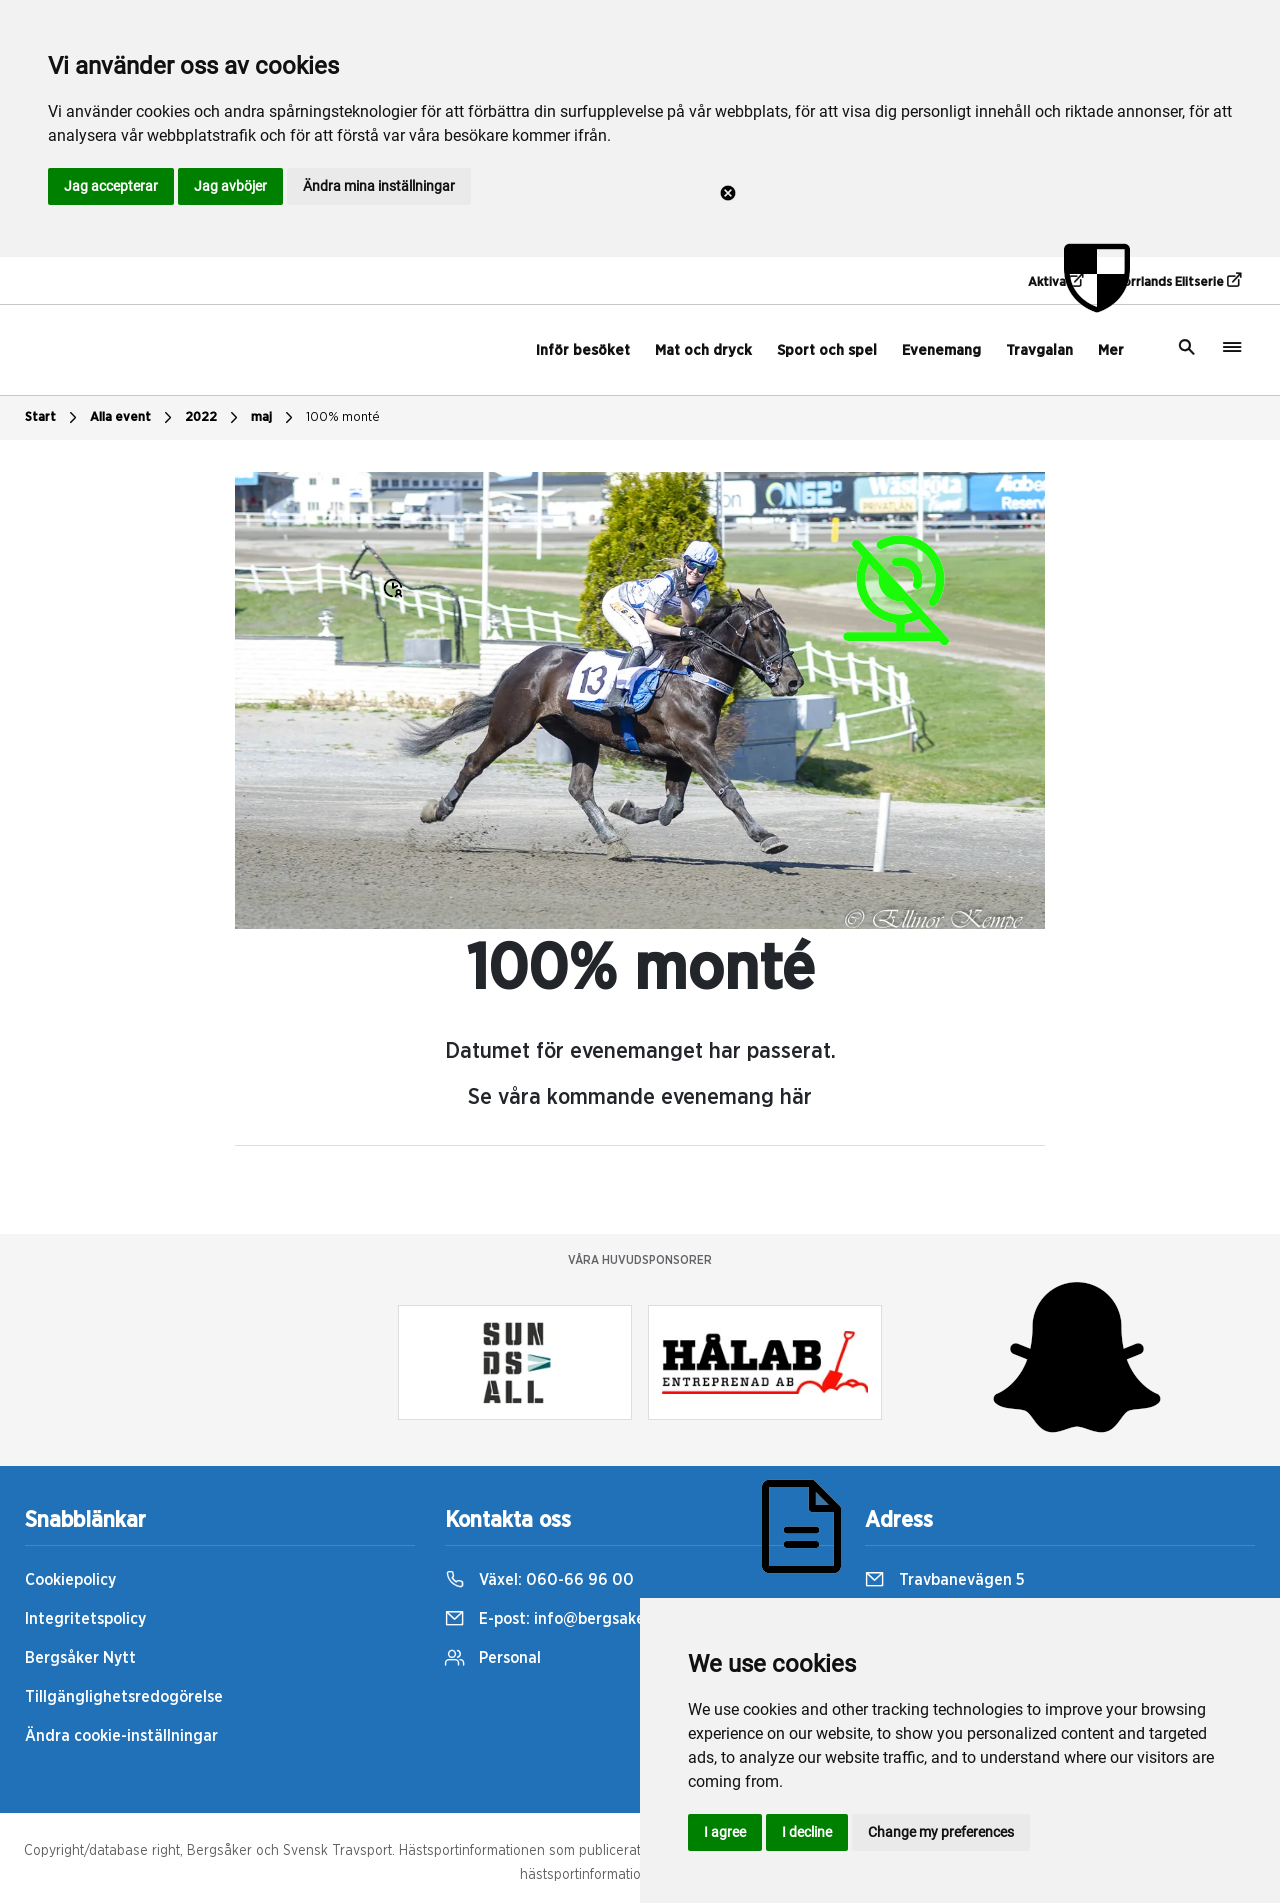 The height and width of the screenshot is (1903, 1280). Describe the element at coordinates (728, 193) in the screenshot. I see `cancel or close the current action` at that location.